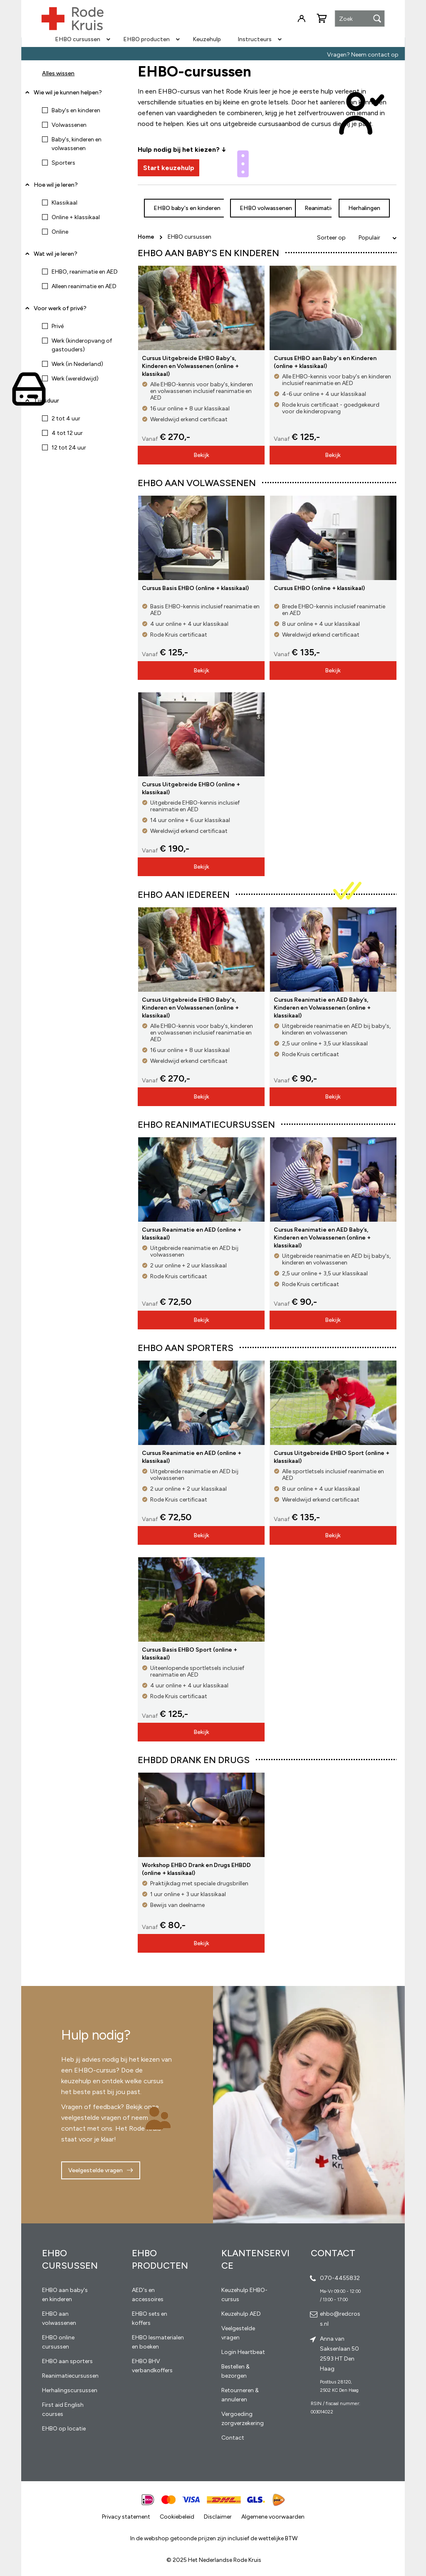 The height and width of the screenshot is (2576, 426). What do you see at coordinates (158, 2118) in the screenshot?
I see `view contacts or friends list` at bounding box center [158, 2118].